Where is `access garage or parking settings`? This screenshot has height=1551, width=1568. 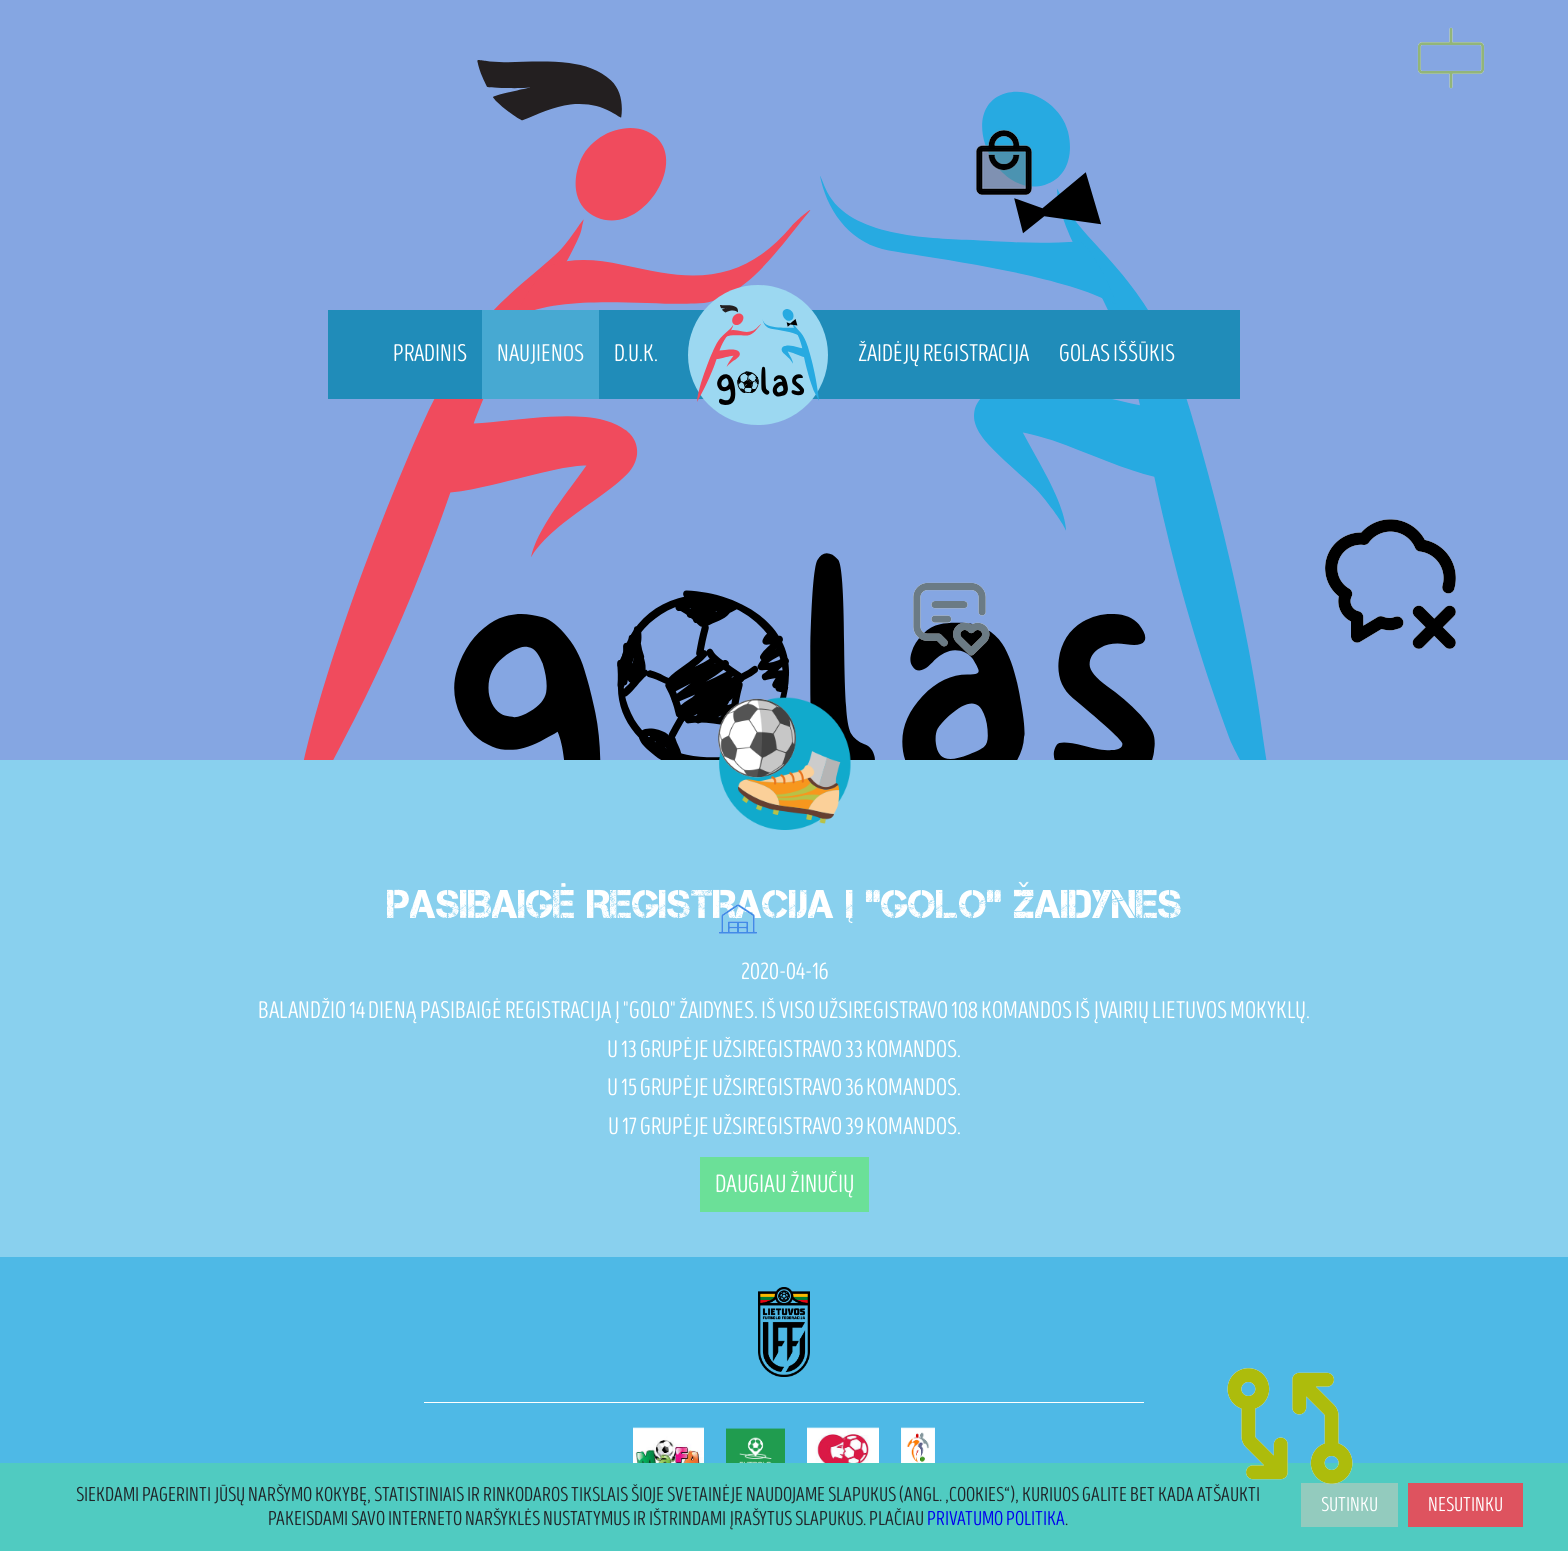 access garage or parking settings is located at coordinates (738, 921).